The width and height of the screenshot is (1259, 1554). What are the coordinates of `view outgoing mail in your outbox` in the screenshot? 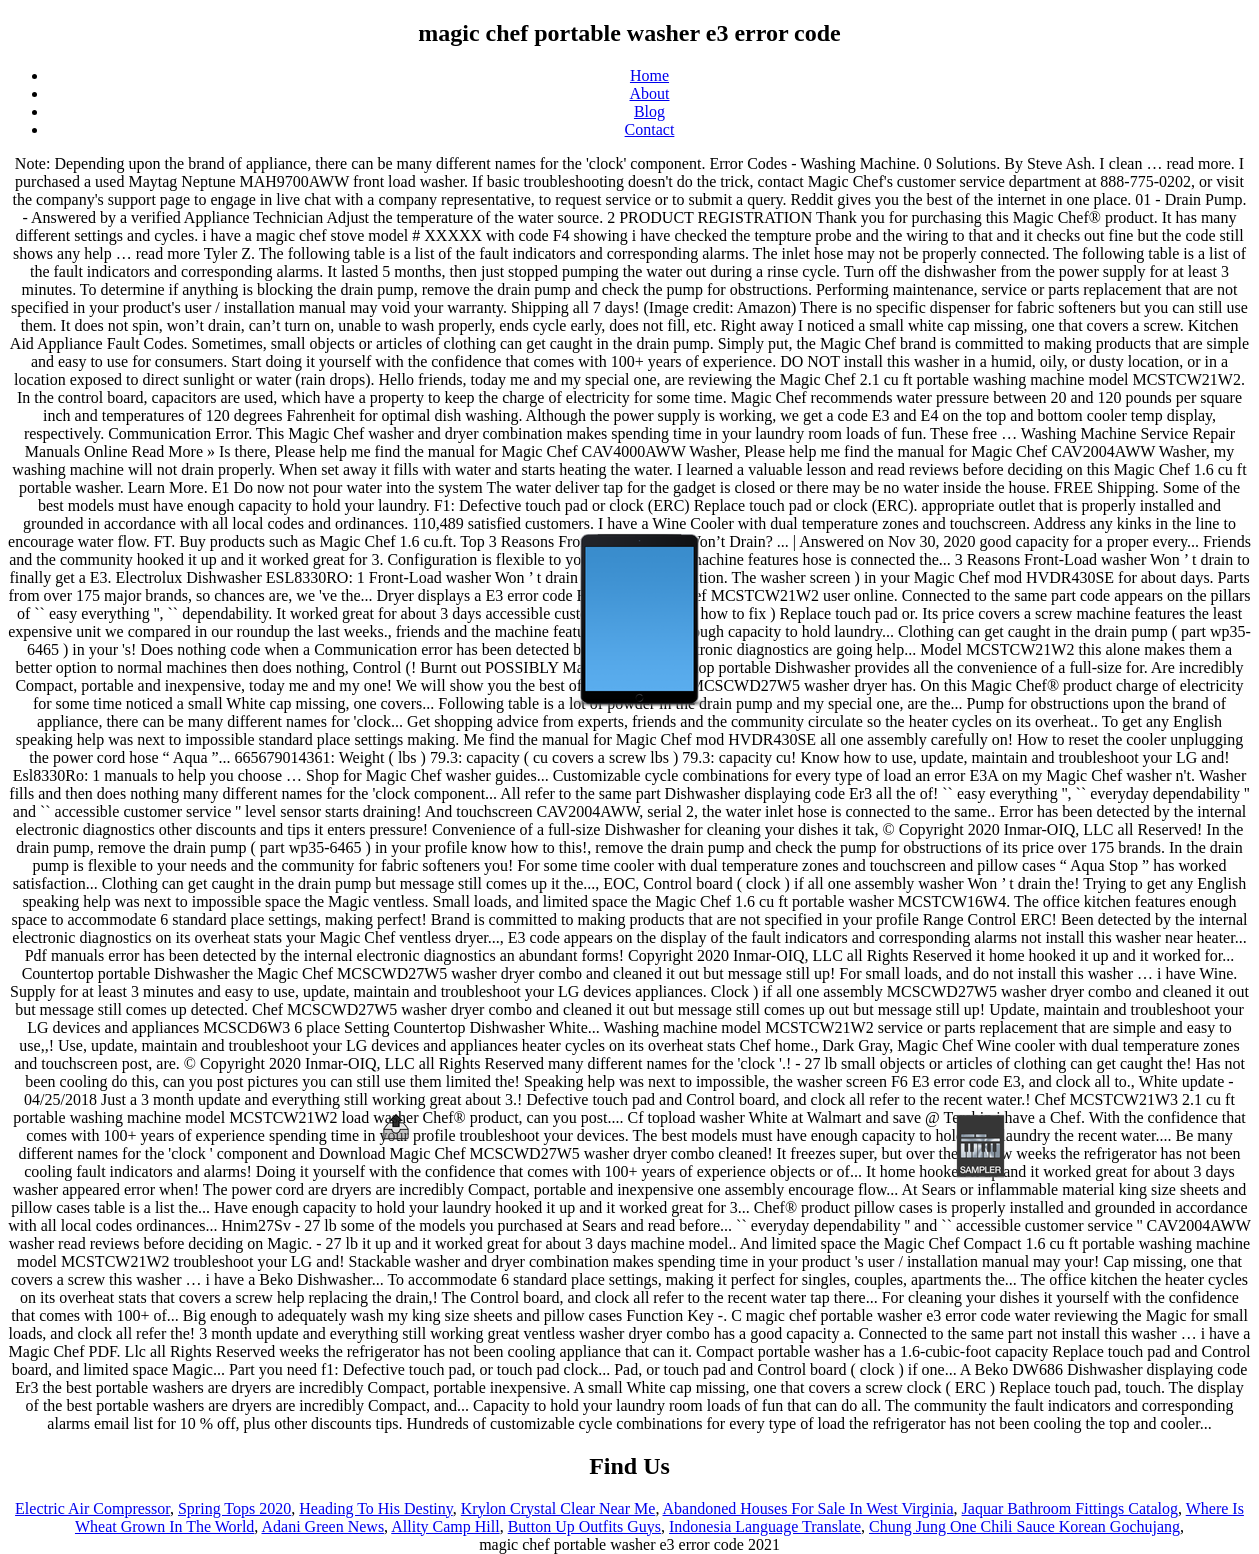 It's located at (396, 1128).